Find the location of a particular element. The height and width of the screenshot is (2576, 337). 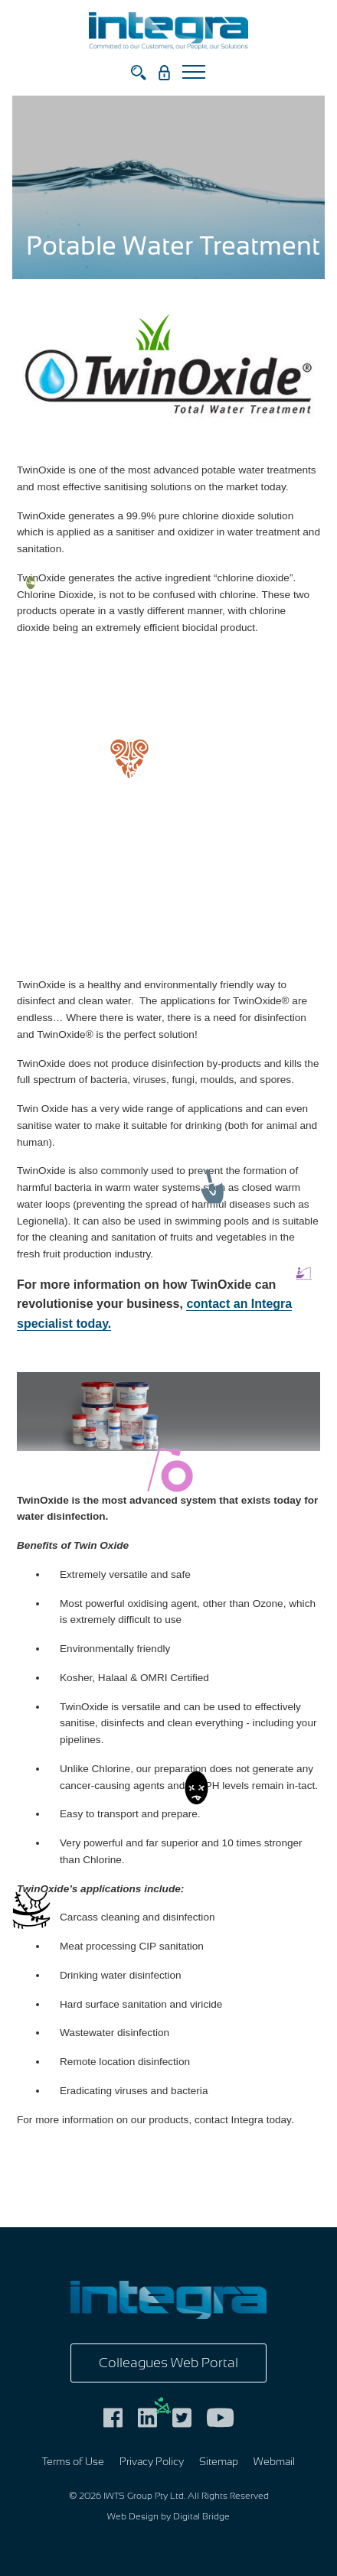

select a guitar pick or musical accessory is located at coordinates (129, 759).